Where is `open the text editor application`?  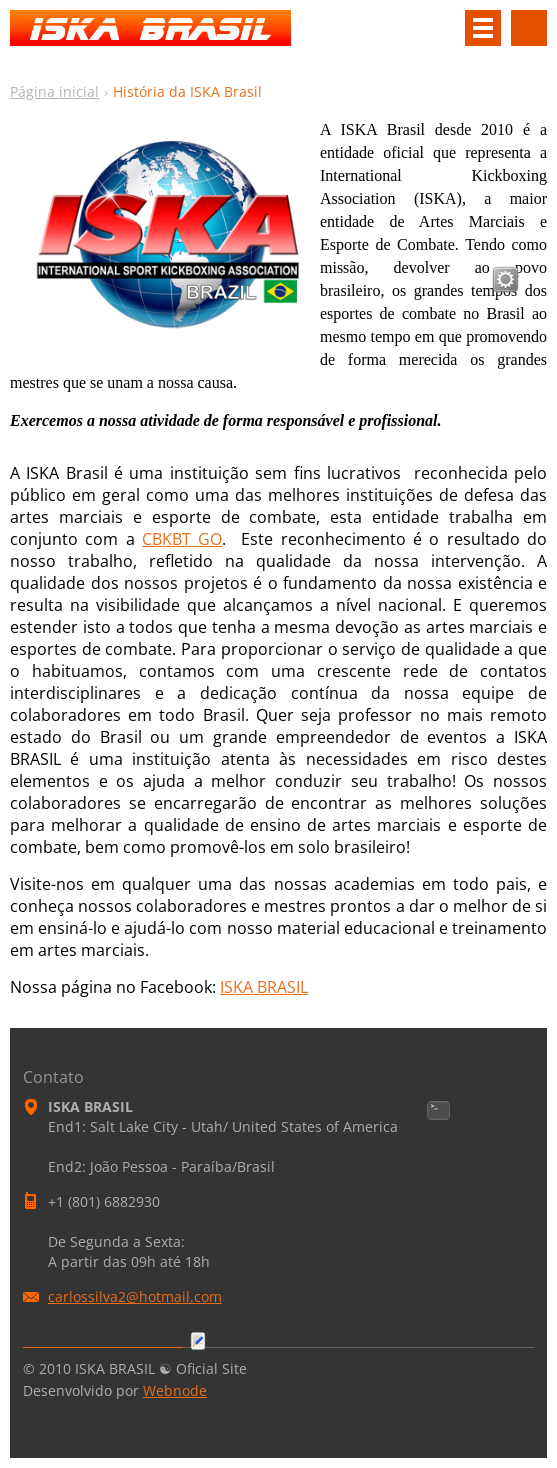
open the text editor application is located at coordinates (198, 1341).